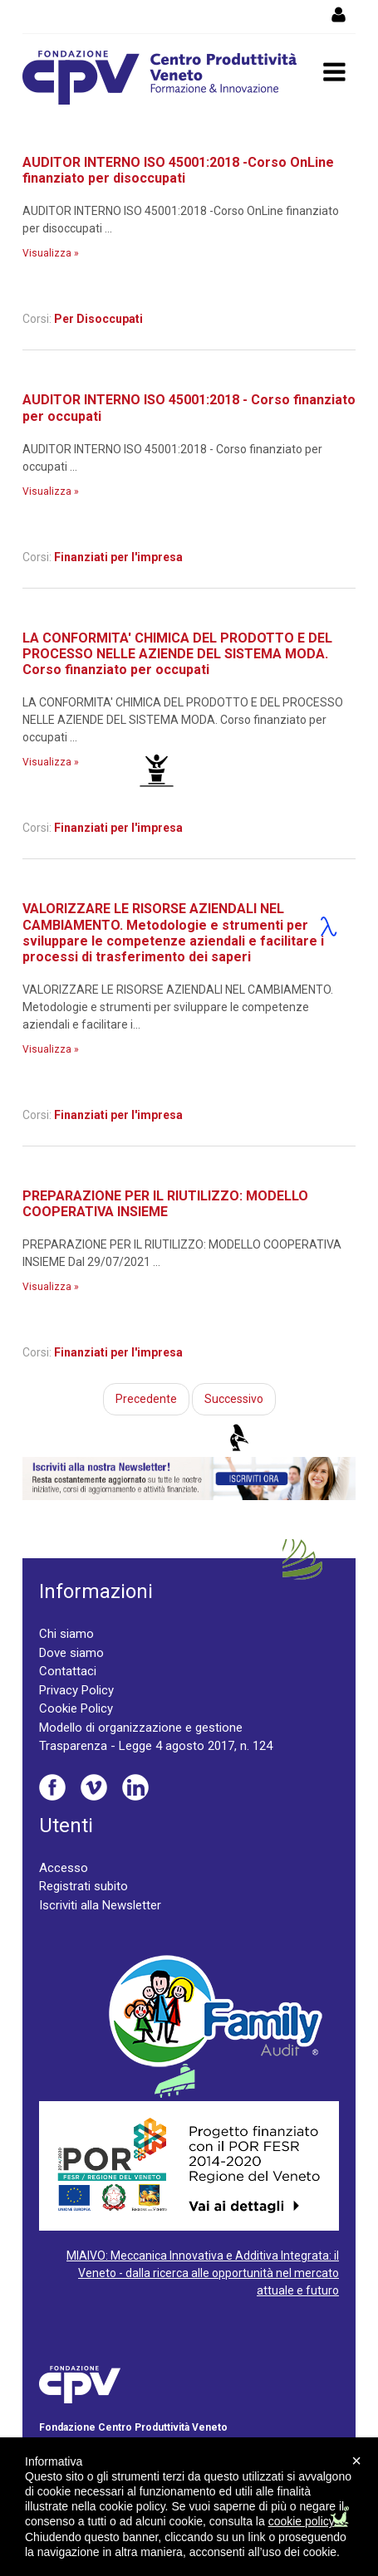 The image size is (378, 2576). Describe the element at coordinates (341, 2516) in the screenshot. I see `decorative icon representing circus or entertainment games` at that location.